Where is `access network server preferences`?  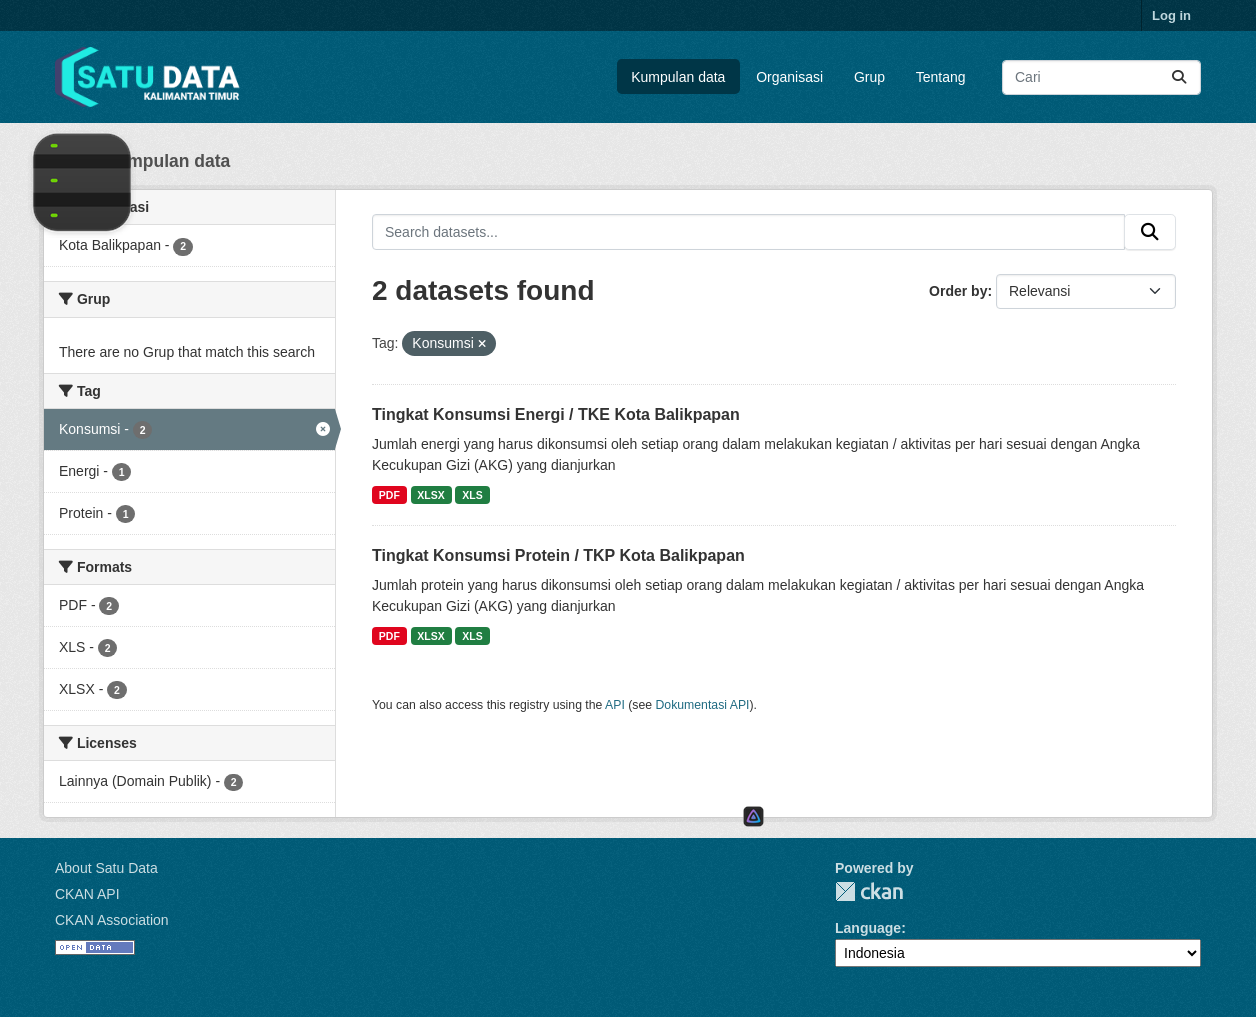 access network server preferences is located at coordinates (82, 184).